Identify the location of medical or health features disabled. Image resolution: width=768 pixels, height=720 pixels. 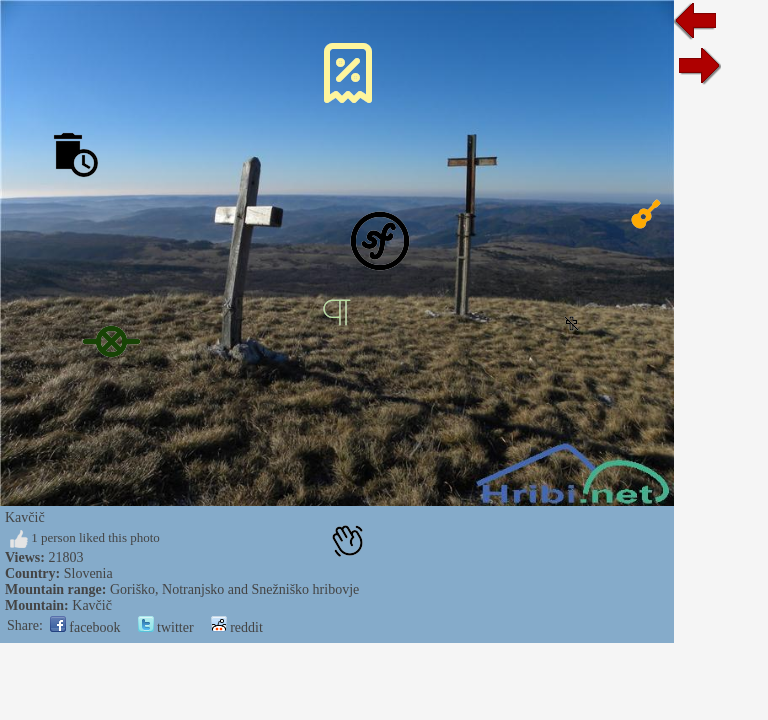
(571, 323).